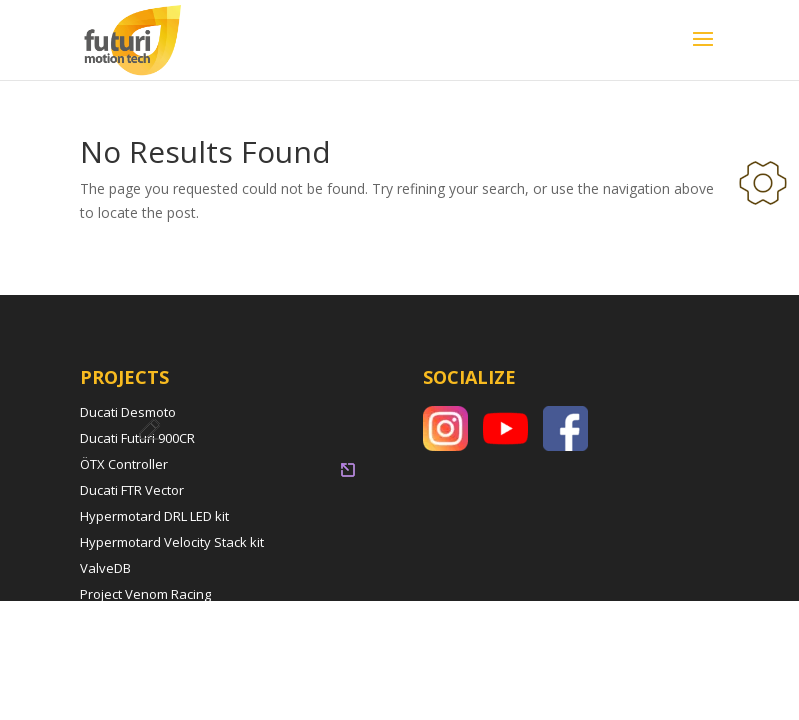 The height and width of the screenshot is (720, 799). What do you see at coordinates (149, 429) in the screenshot?
I see `edit or modify content` at bounding box center [149, 429].